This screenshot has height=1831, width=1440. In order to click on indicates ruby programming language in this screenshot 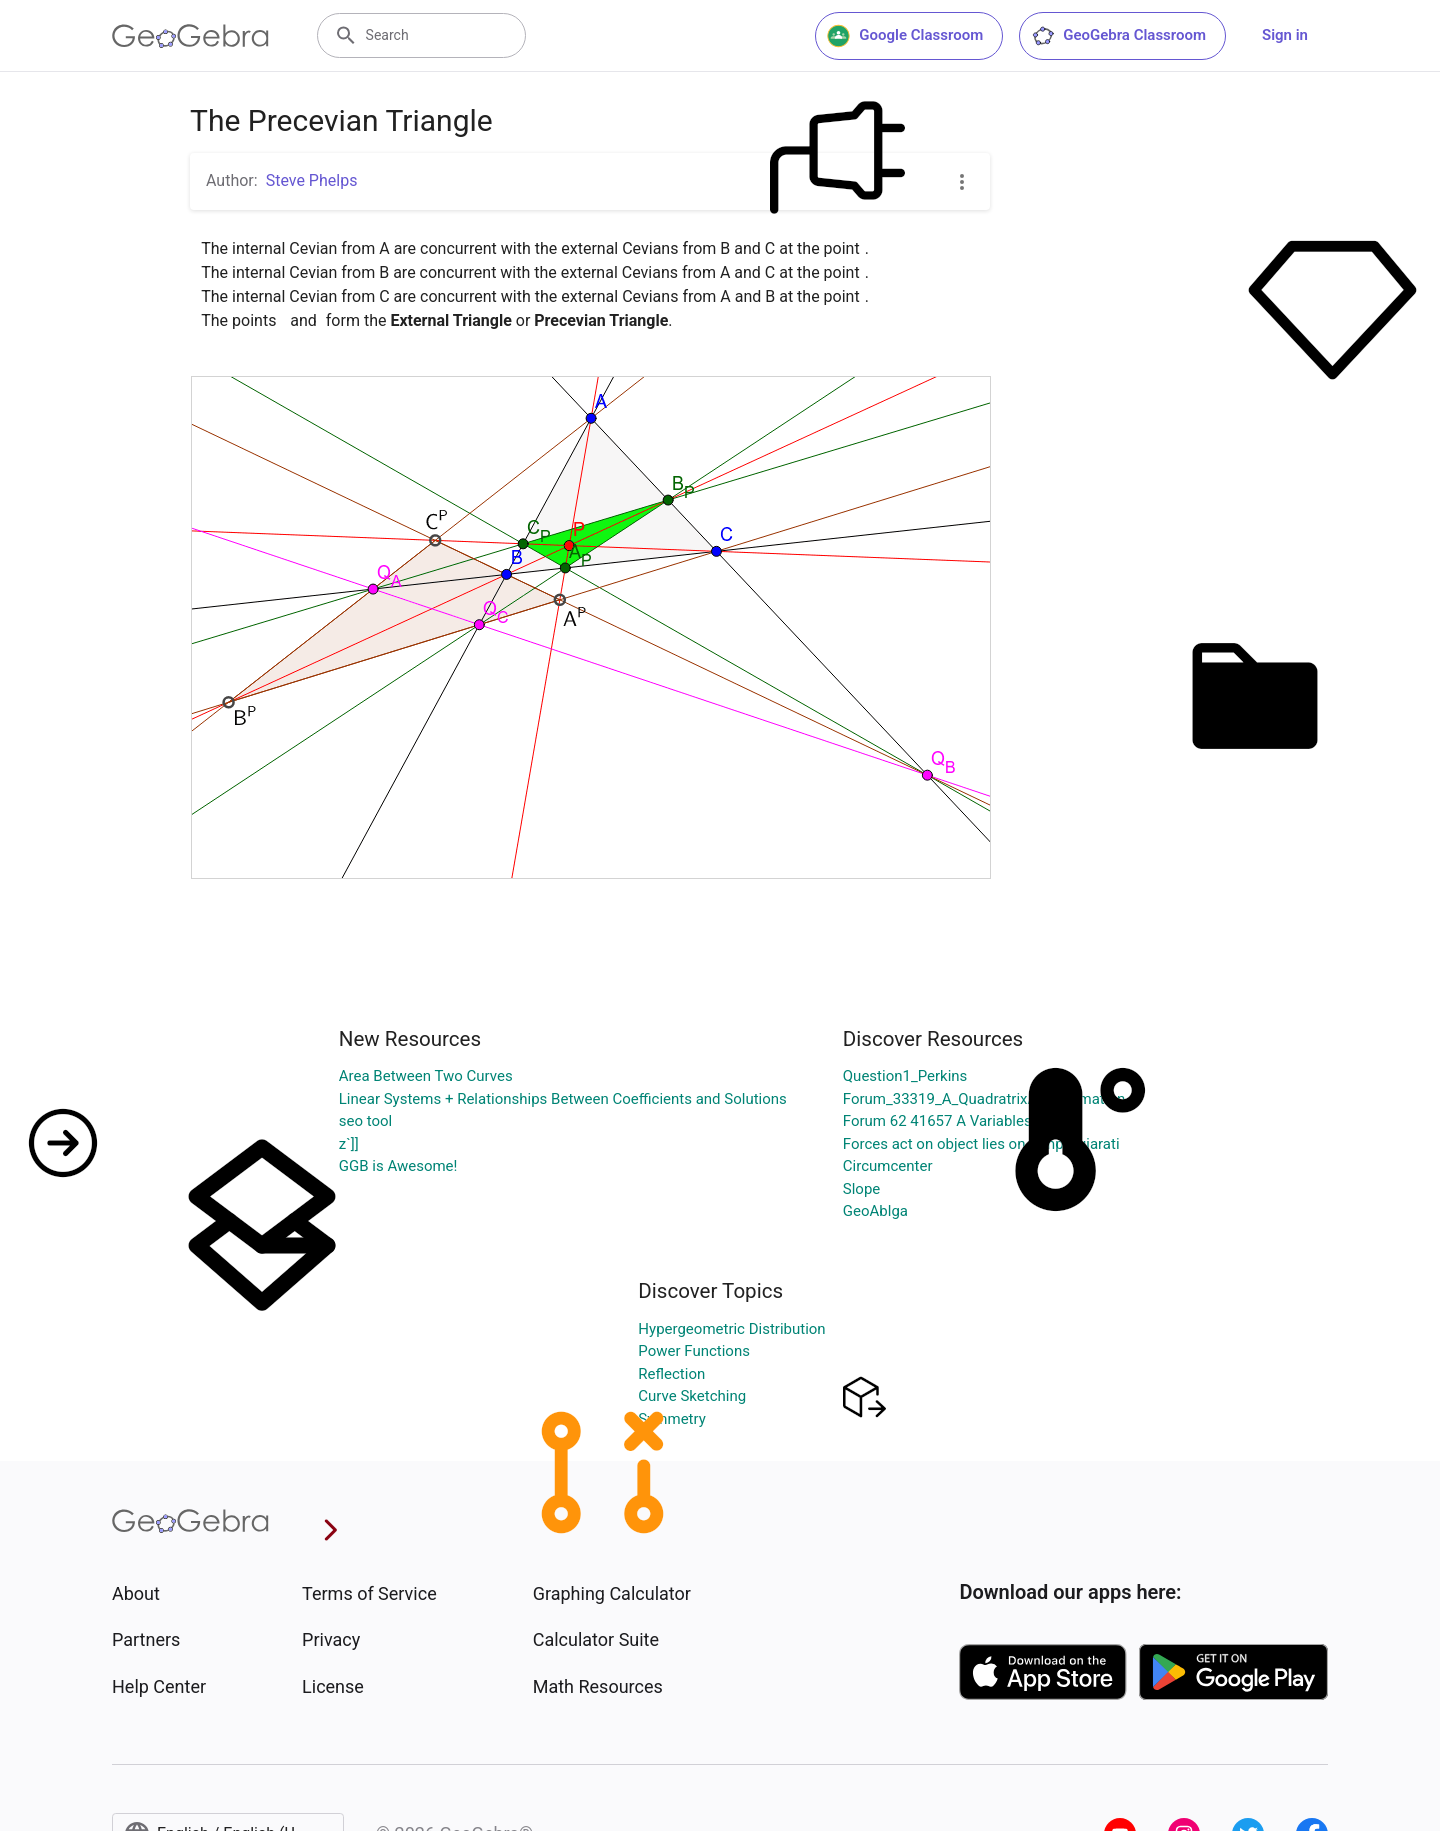, I will do `click(1332, 306)`.